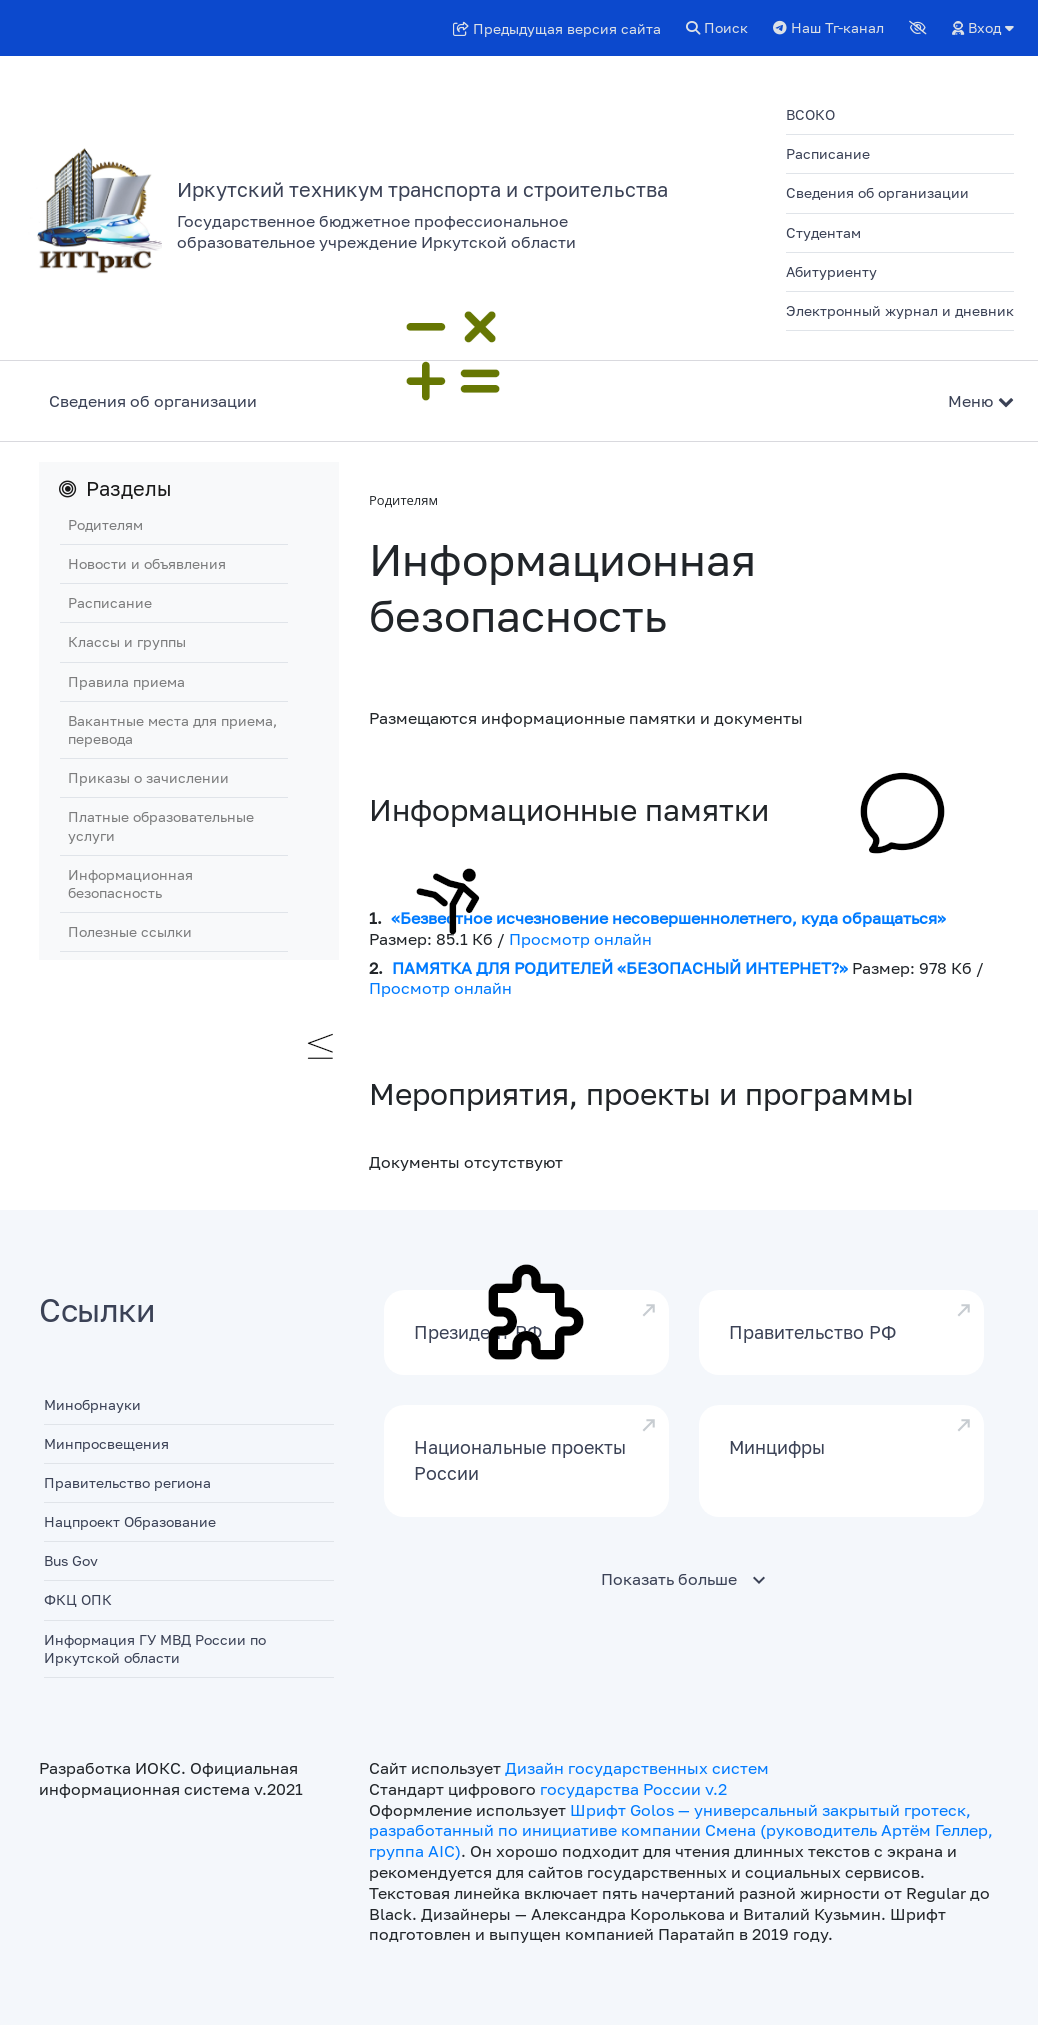  I want to click on open calculator or math tools, so click(453, 354).